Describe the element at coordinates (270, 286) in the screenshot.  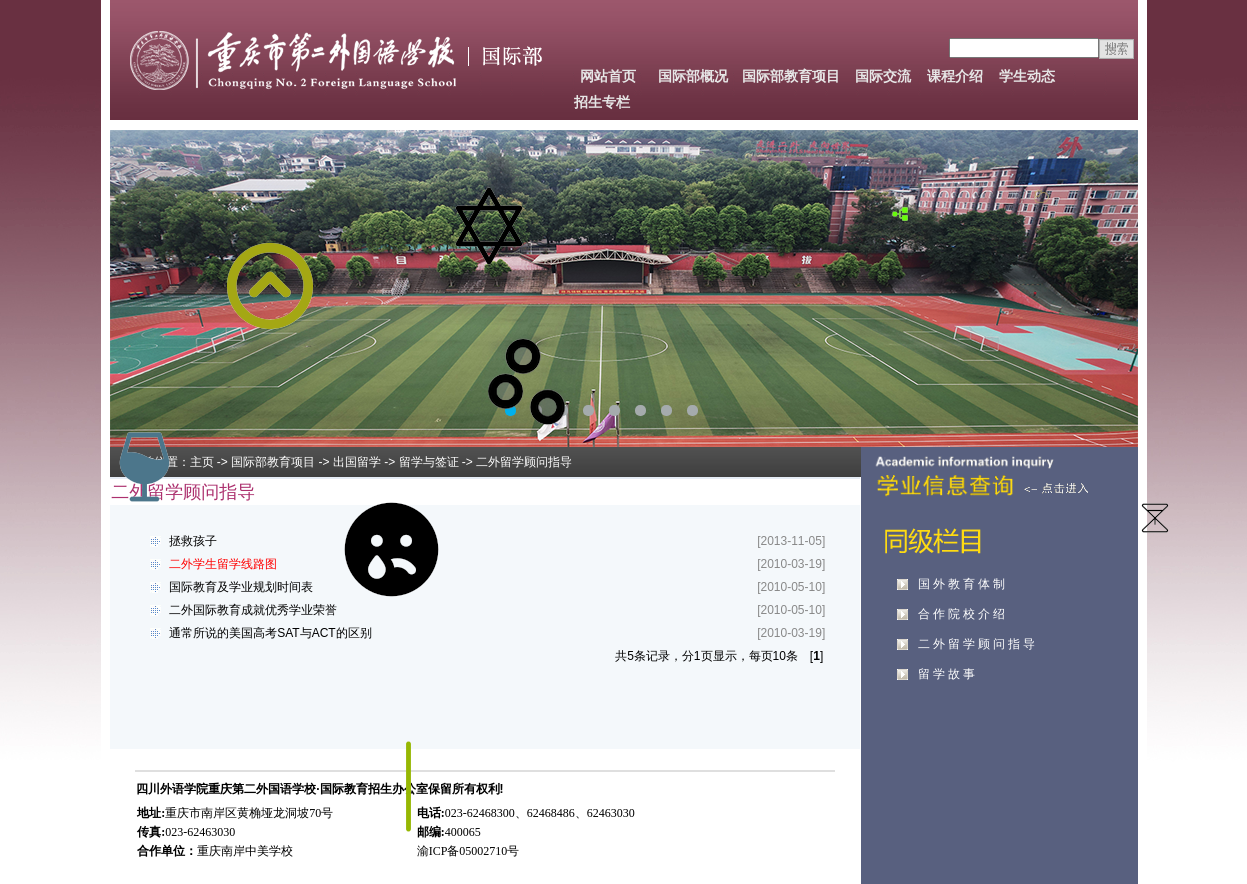
I see `scroll to top of page` at that location.